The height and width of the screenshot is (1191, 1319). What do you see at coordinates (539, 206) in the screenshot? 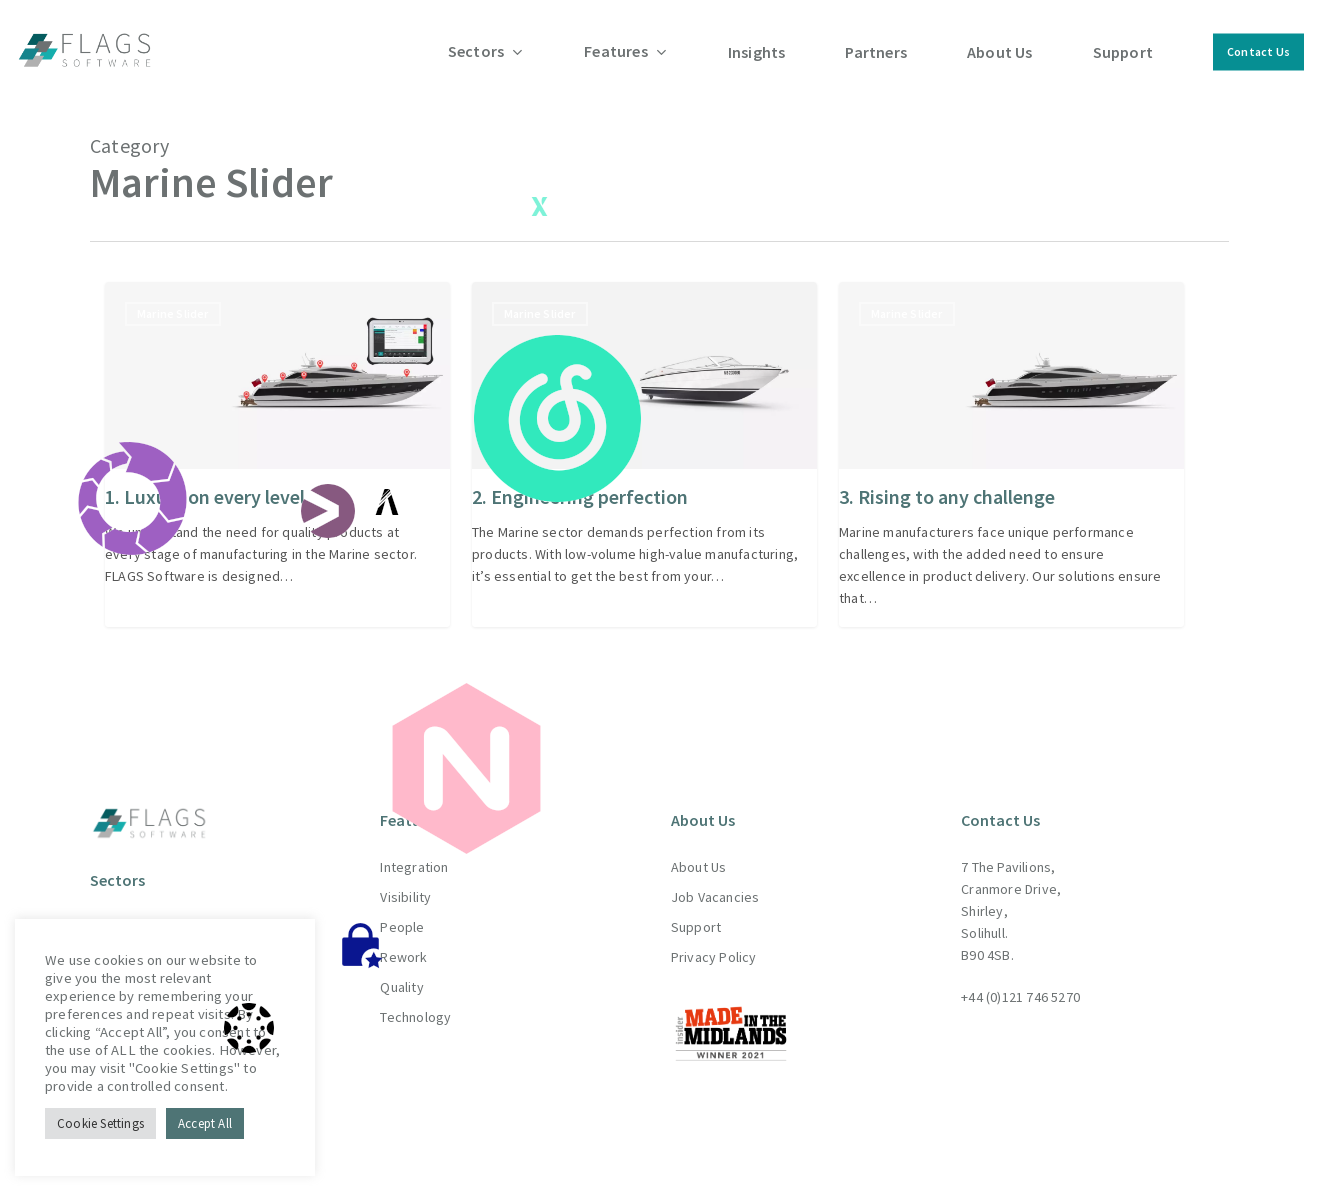
I see `xstate library logo` at bounding box center [539, 206].